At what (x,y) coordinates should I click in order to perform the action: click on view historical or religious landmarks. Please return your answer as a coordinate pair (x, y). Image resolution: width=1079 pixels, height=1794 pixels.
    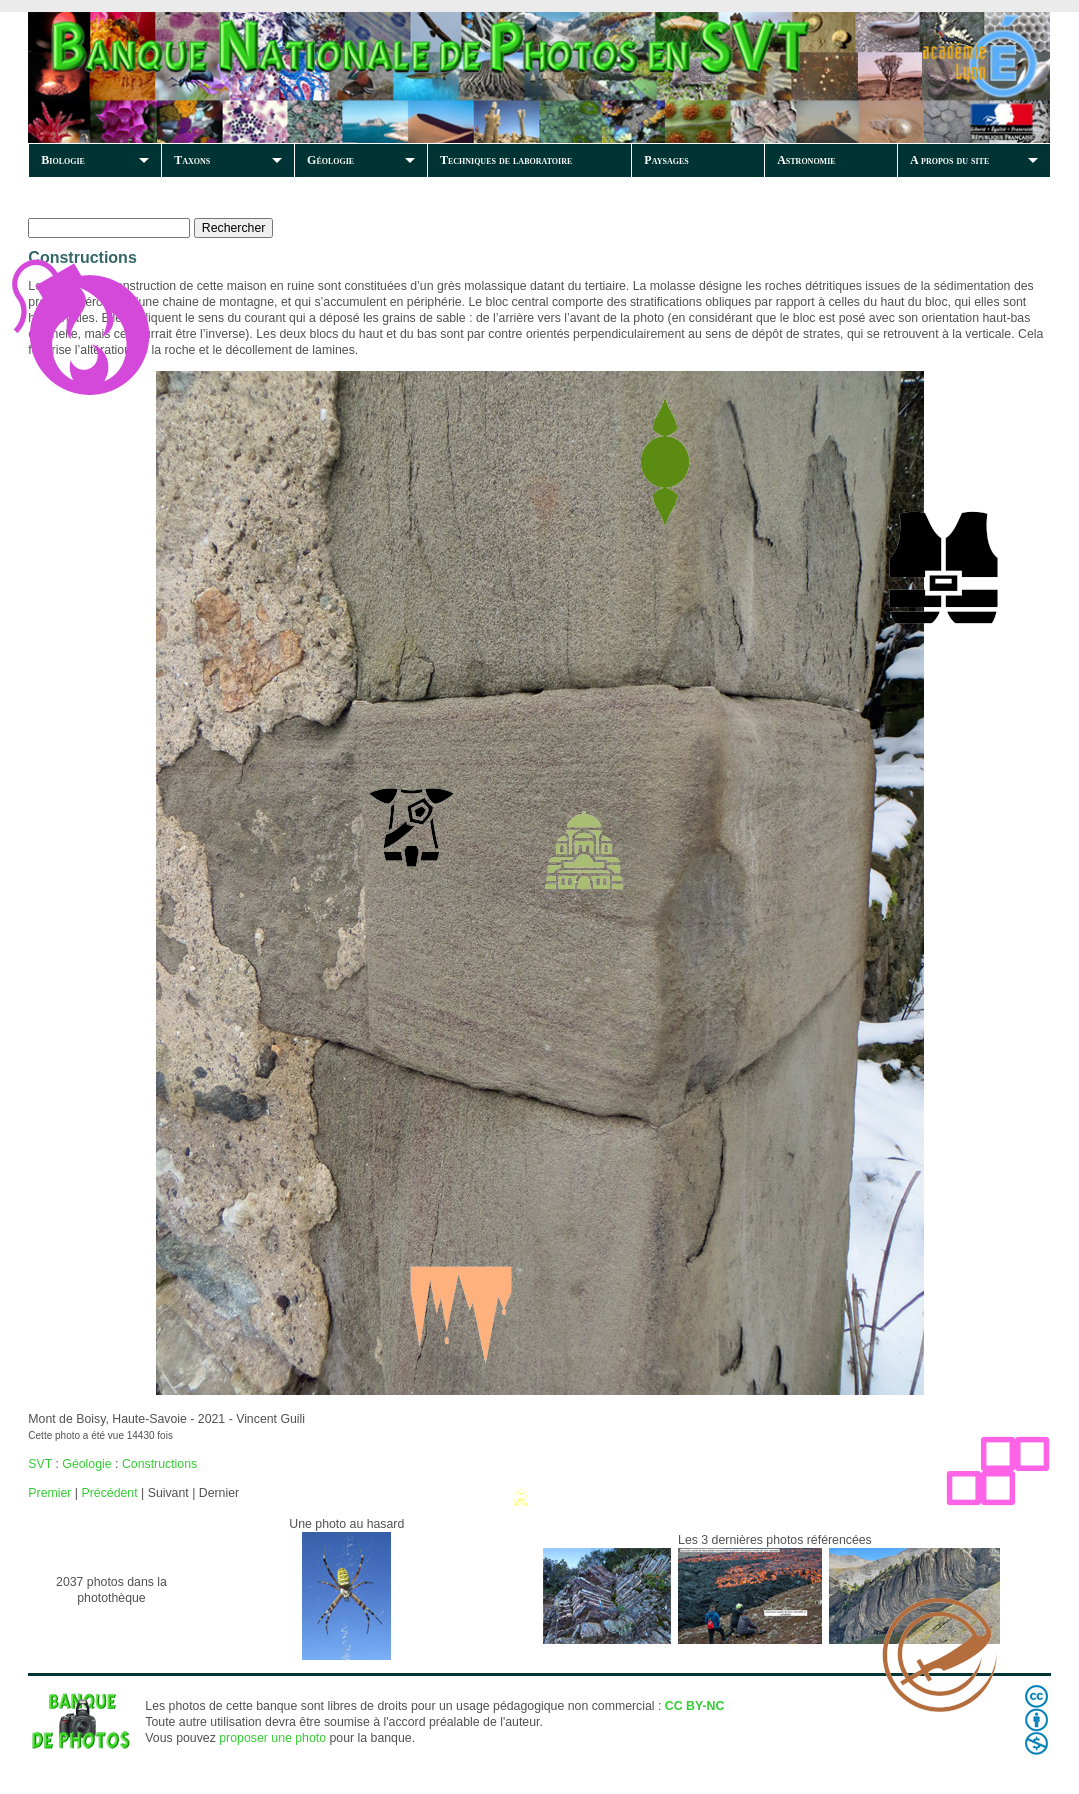
    Looking at the image, I should click on (584, 850).